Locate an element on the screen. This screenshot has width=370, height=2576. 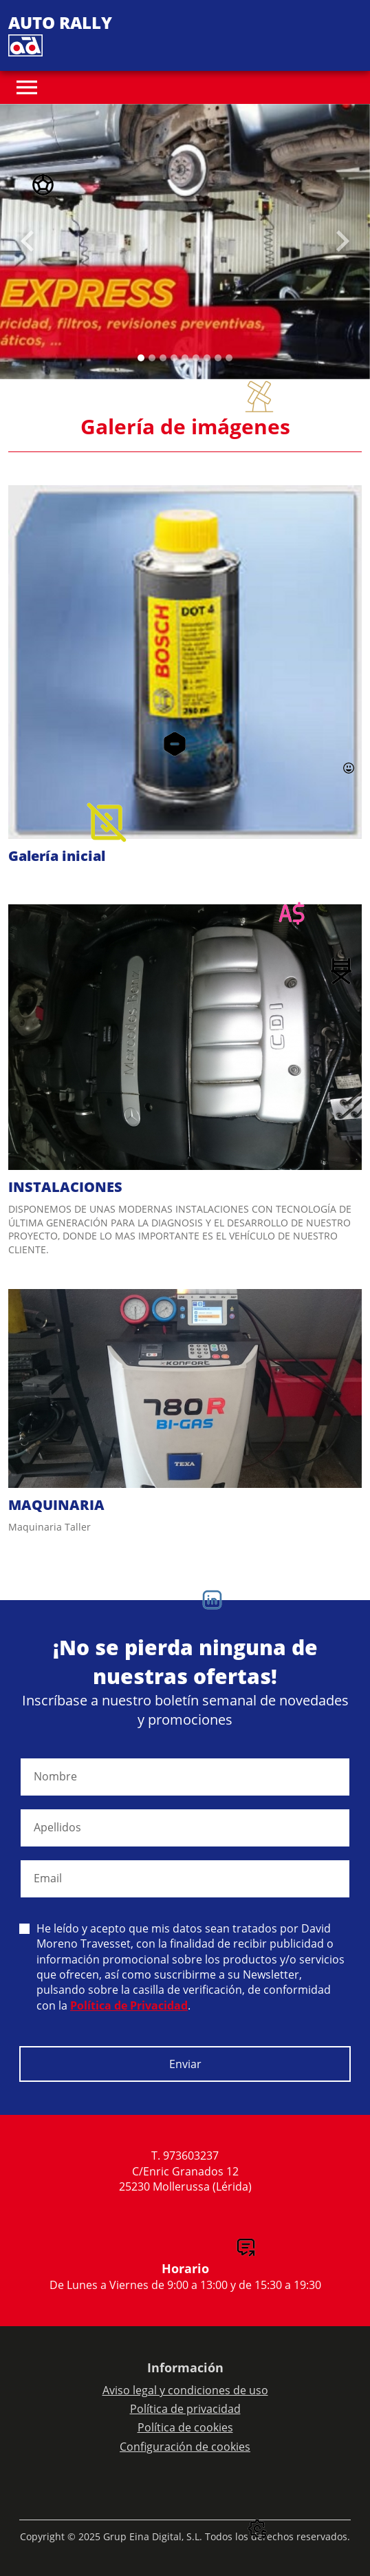
access director or filmmaker tools is located at coordinates (341, 971).